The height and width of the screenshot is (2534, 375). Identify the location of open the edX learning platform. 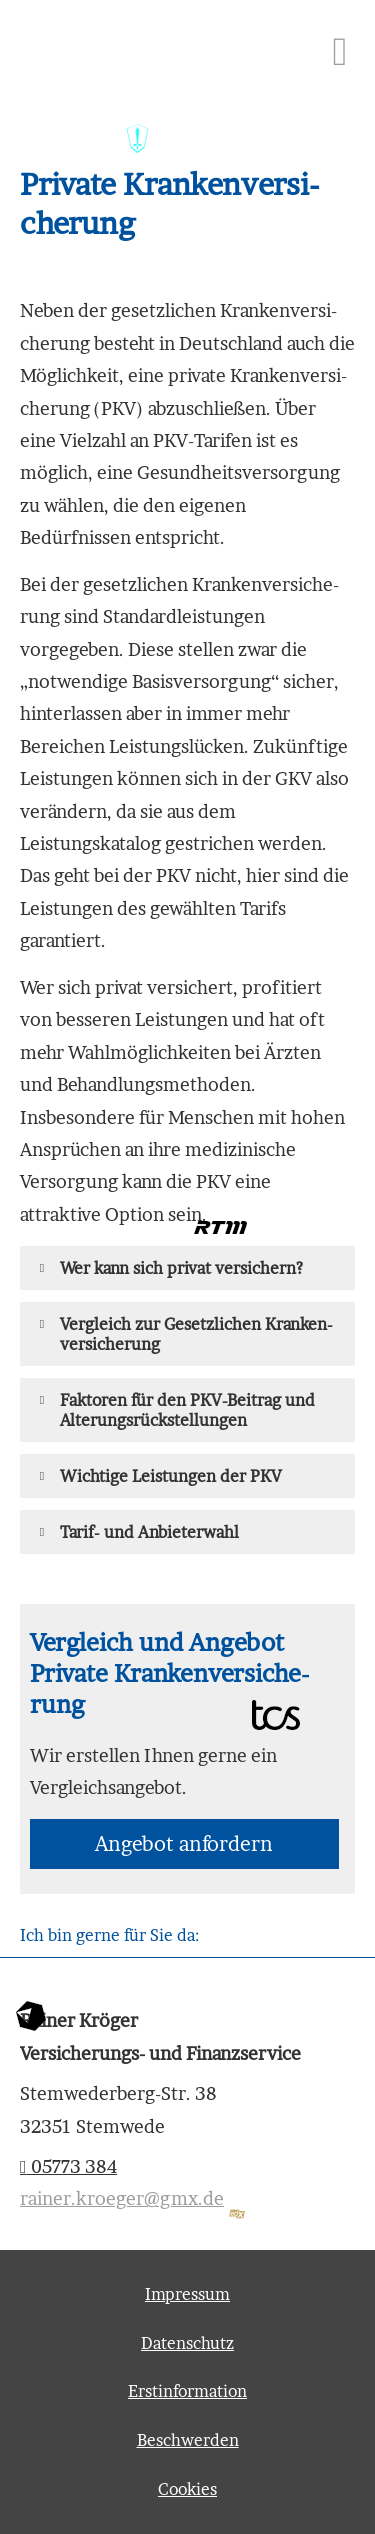
(237, 2214).